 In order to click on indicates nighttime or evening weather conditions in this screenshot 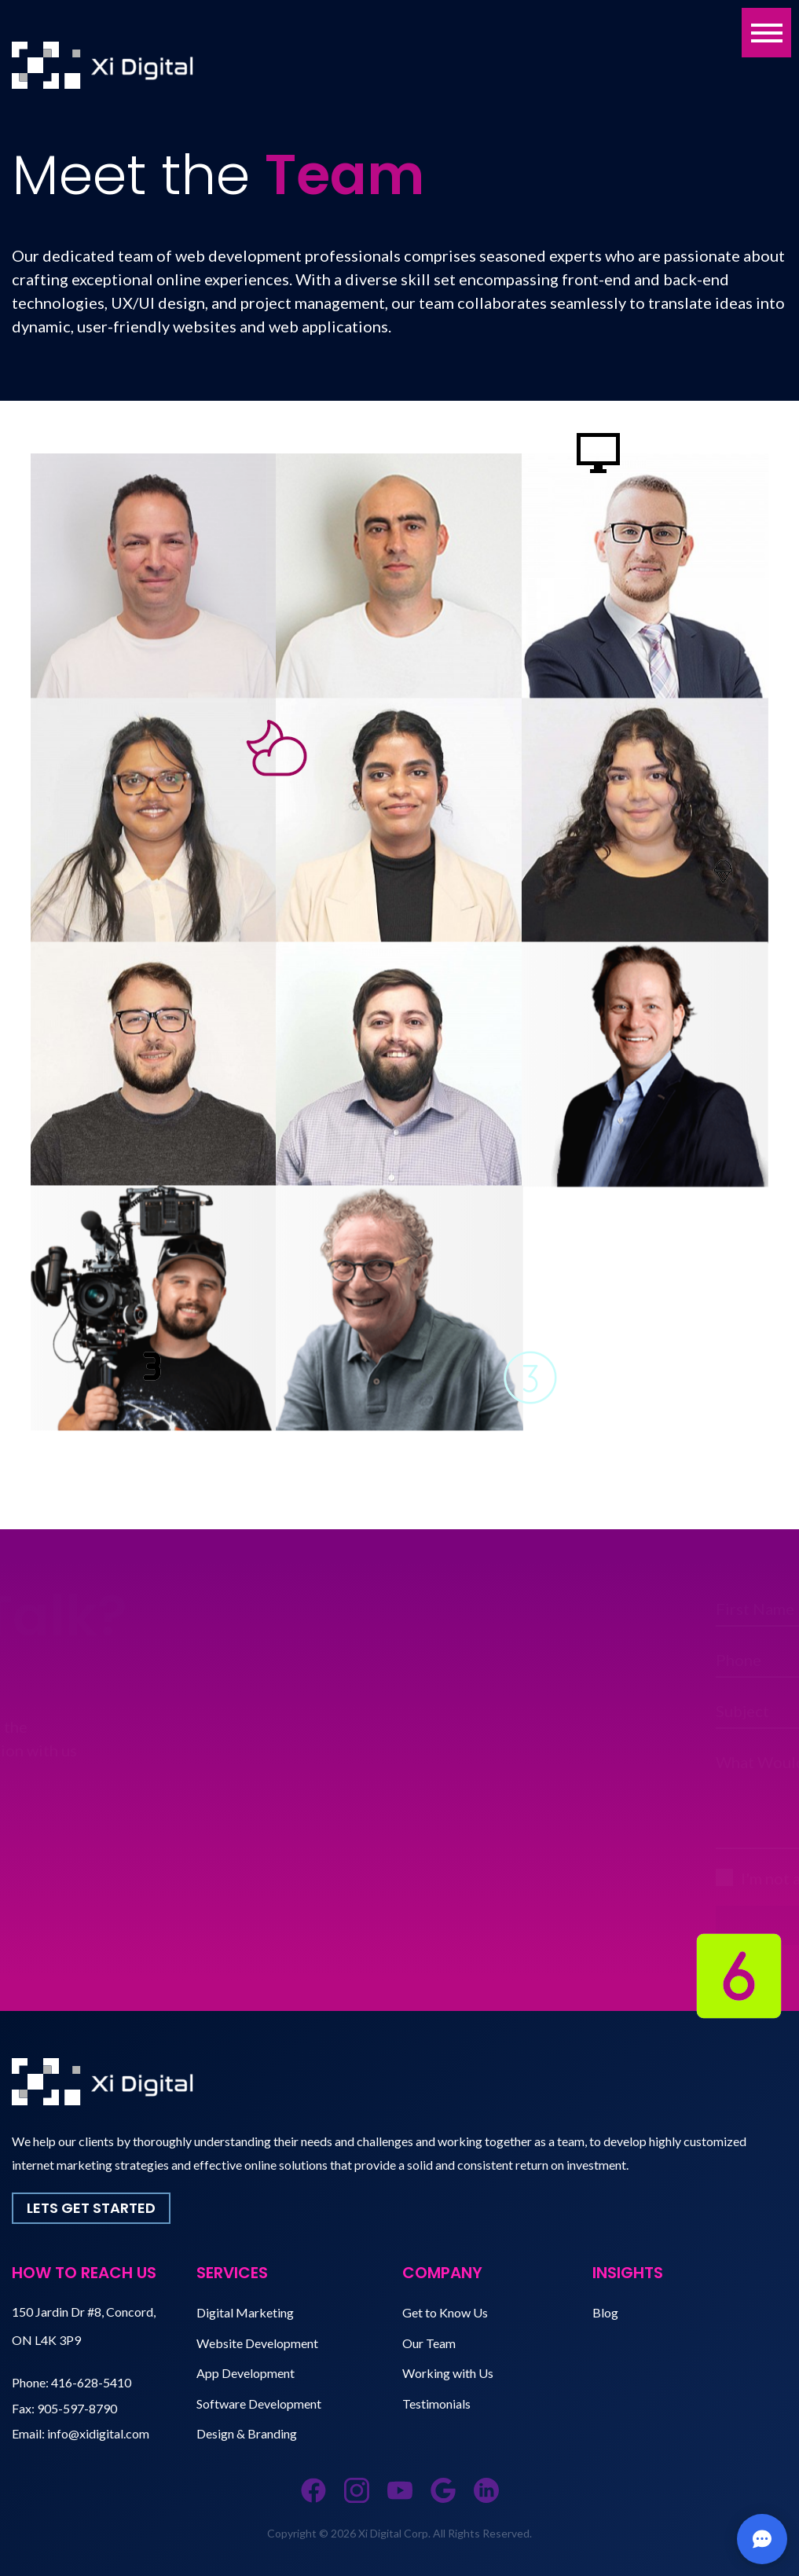, I will do `click(275, 750)`.